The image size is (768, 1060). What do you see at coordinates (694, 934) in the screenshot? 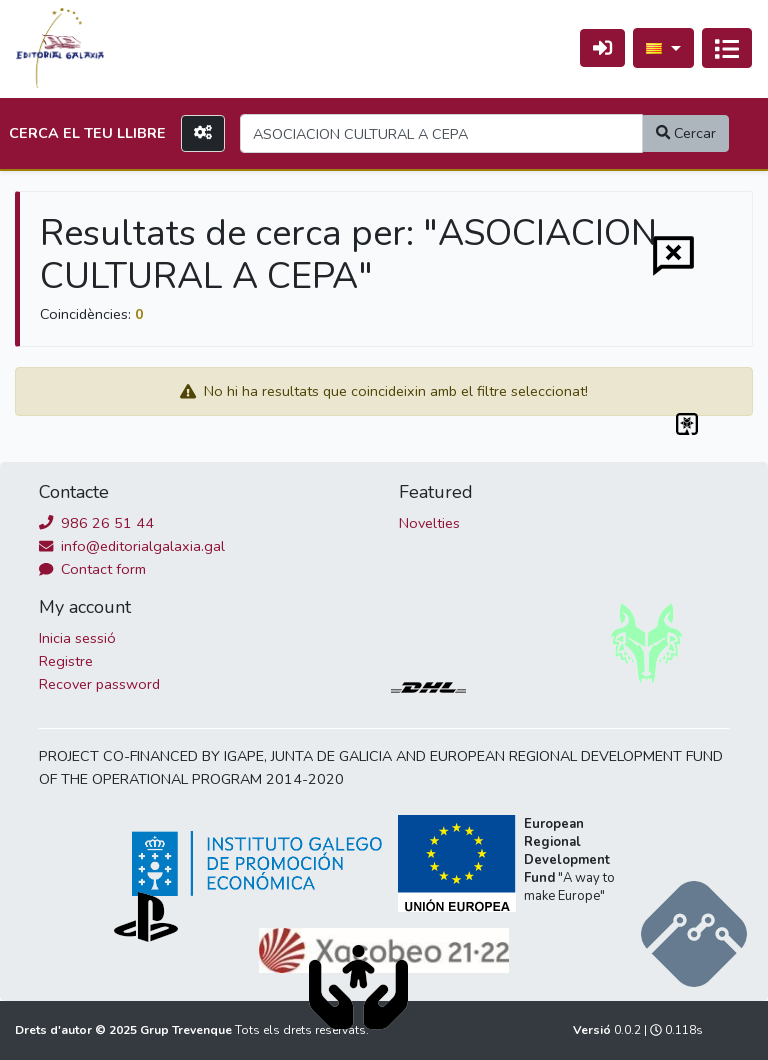
I see `mongoose.ws logo` at bounding box center [694, 934].